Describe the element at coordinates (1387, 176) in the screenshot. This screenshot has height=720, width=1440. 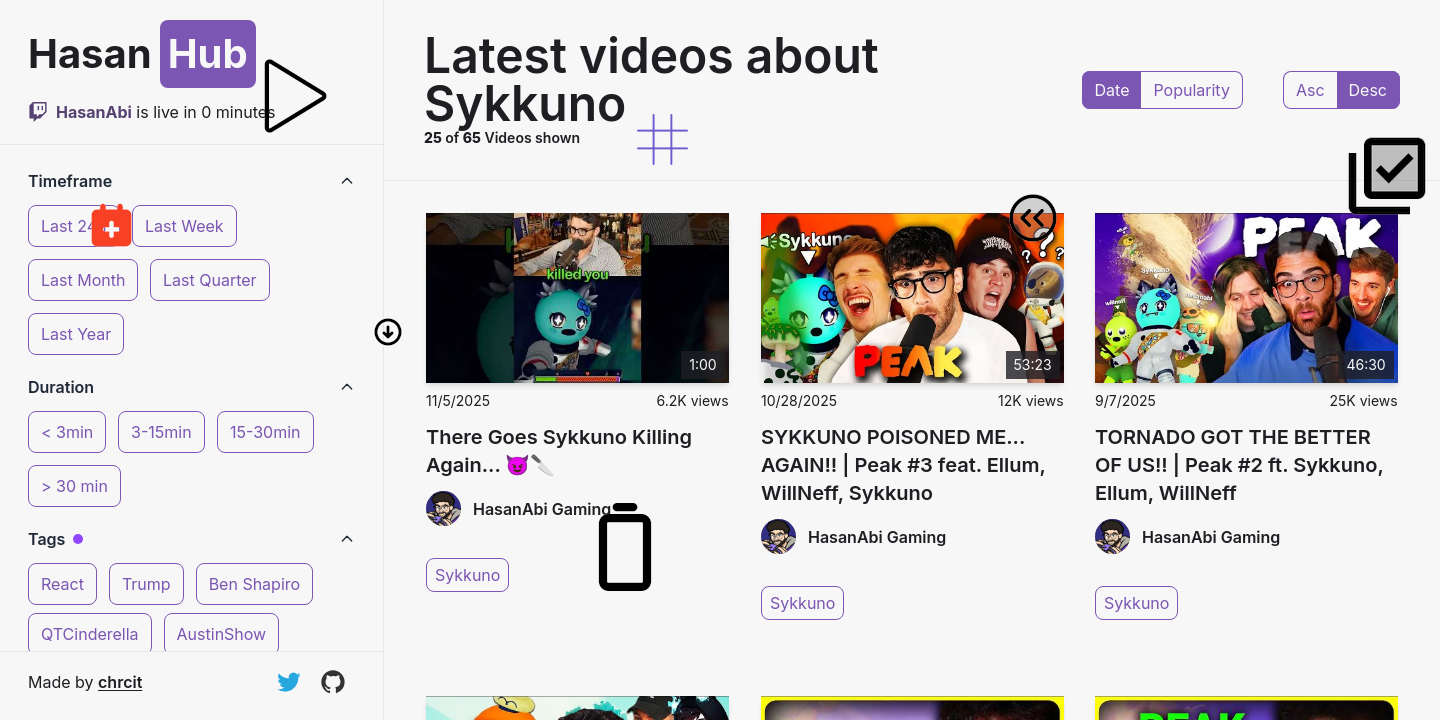
I see `item successfully added to library` at that location.